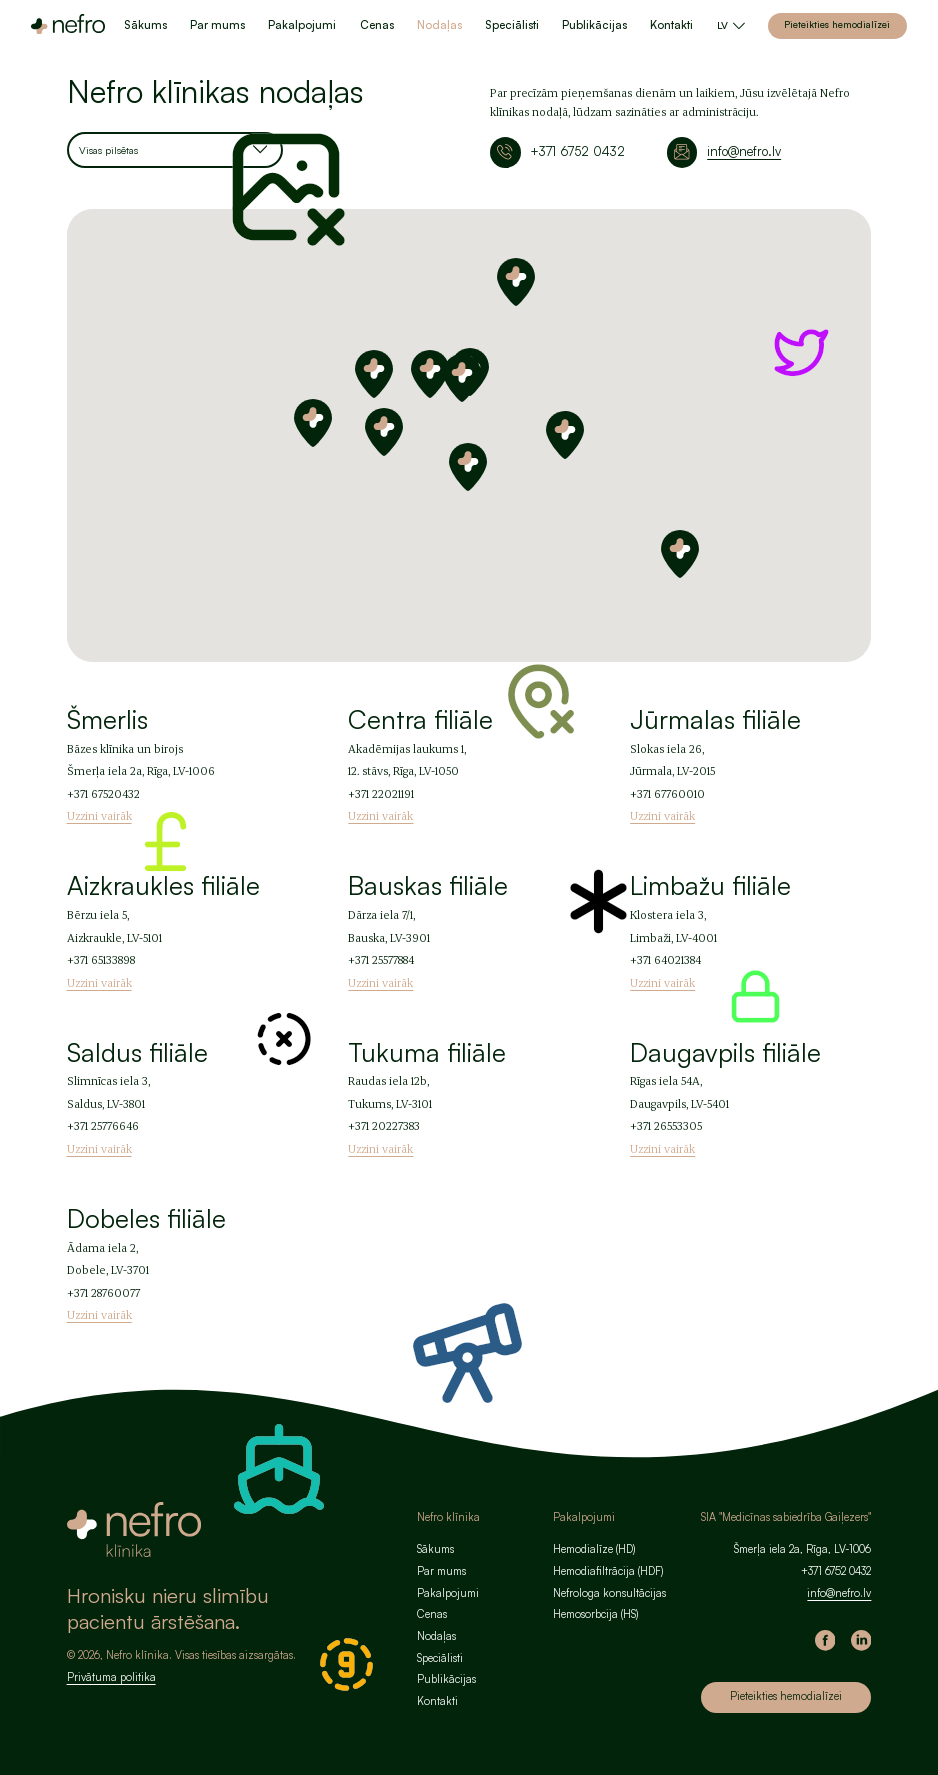  I want to click on open twitter, so click(801, 351).